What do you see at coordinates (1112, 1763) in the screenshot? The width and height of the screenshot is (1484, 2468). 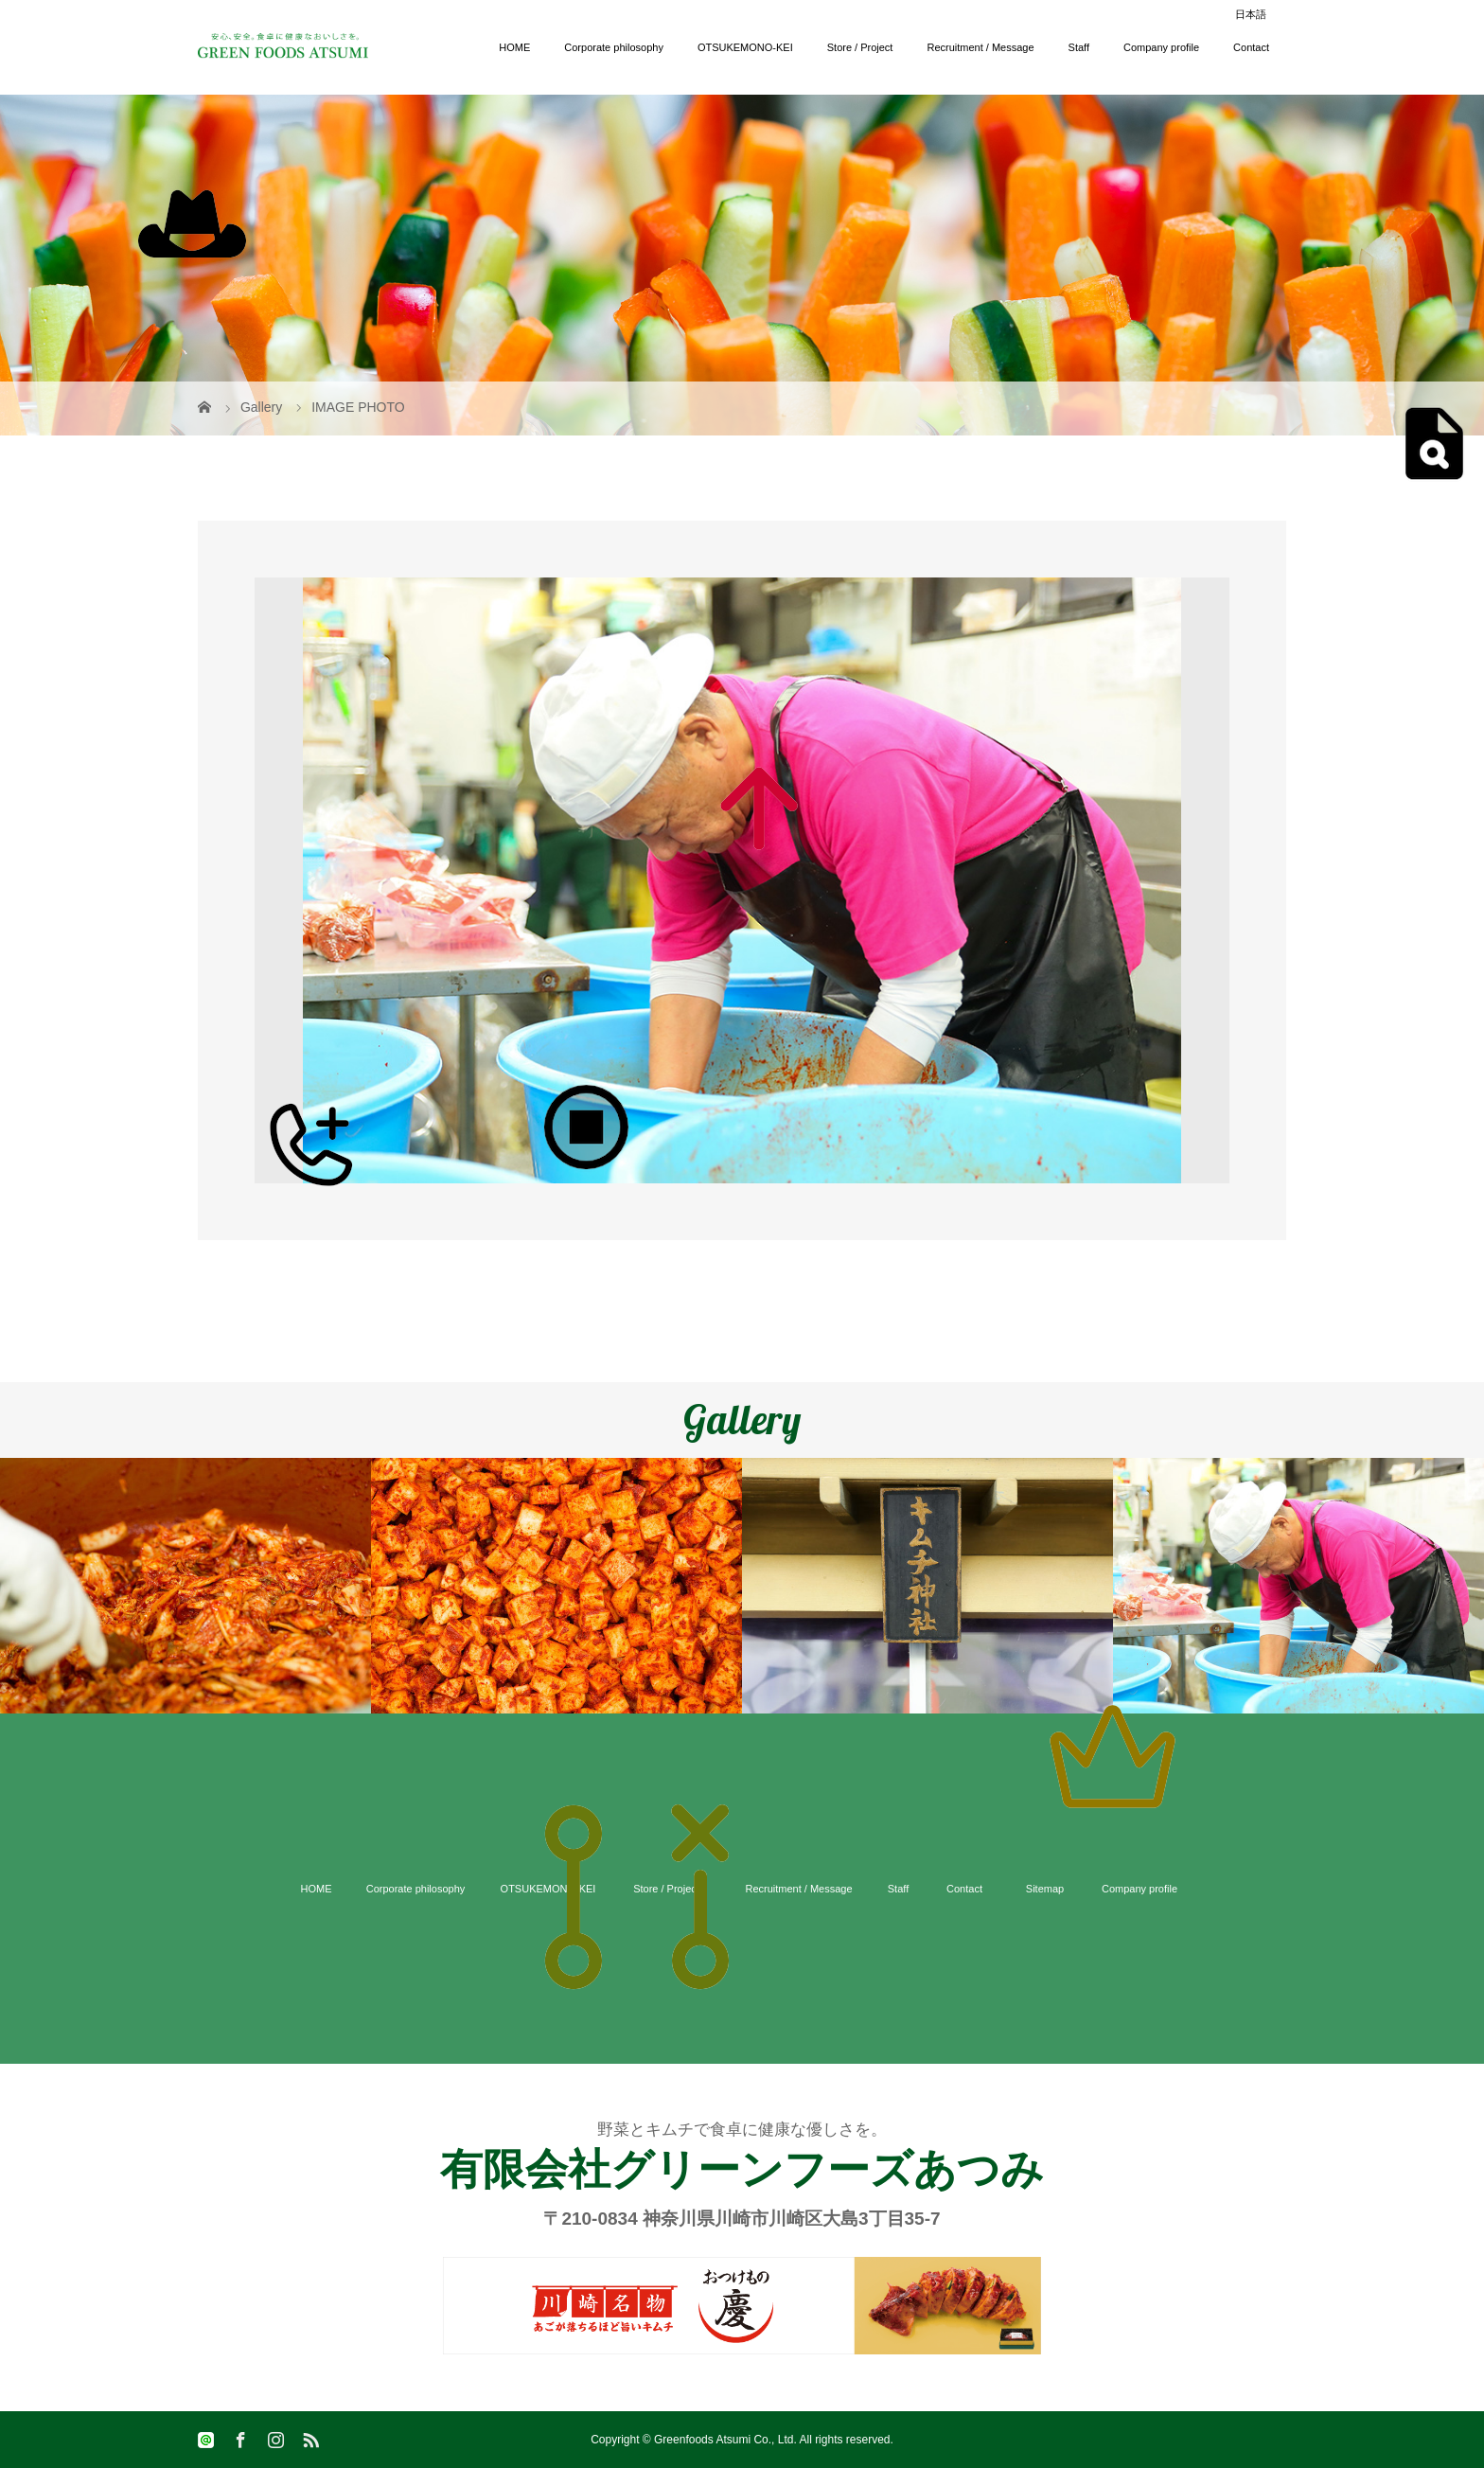 I see `indicates premium or pro membership status` at bounding box center [1112, 1763].